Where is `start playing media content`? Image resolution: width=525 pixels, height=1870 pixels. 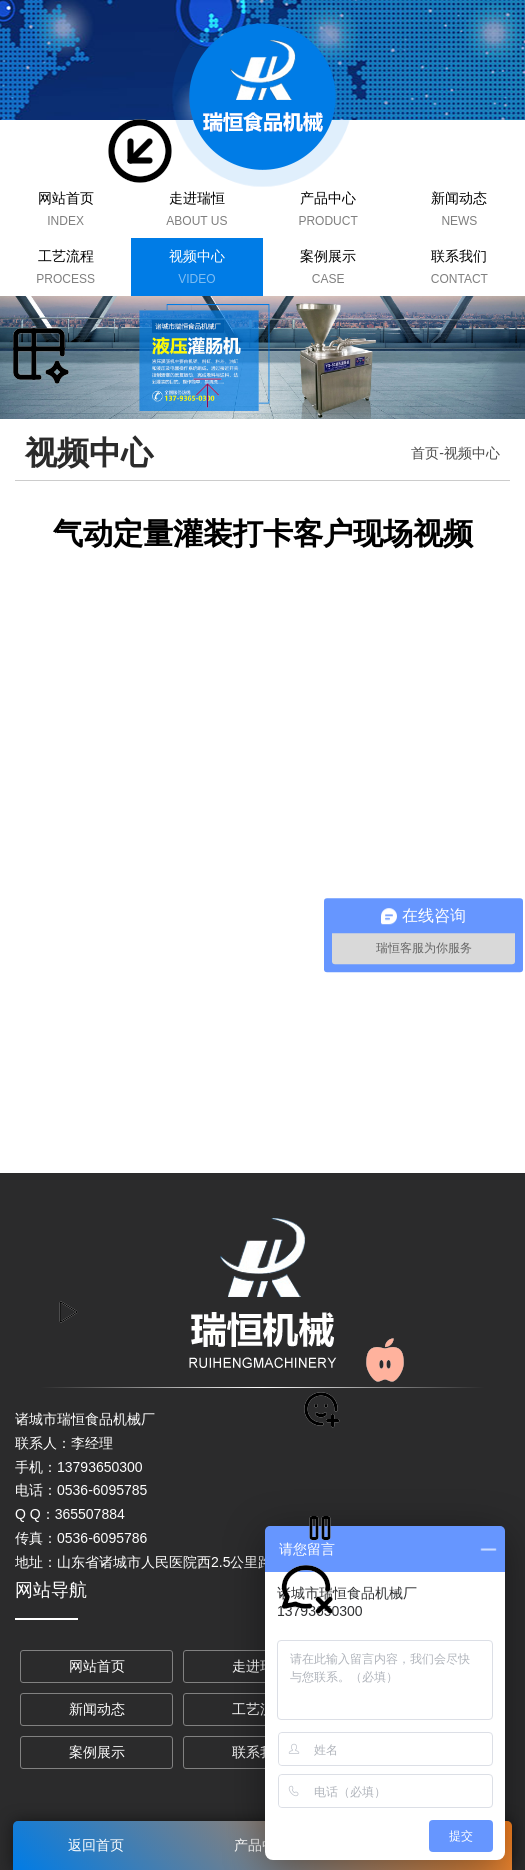 start playing media content is located at coordinates (66, 1312).